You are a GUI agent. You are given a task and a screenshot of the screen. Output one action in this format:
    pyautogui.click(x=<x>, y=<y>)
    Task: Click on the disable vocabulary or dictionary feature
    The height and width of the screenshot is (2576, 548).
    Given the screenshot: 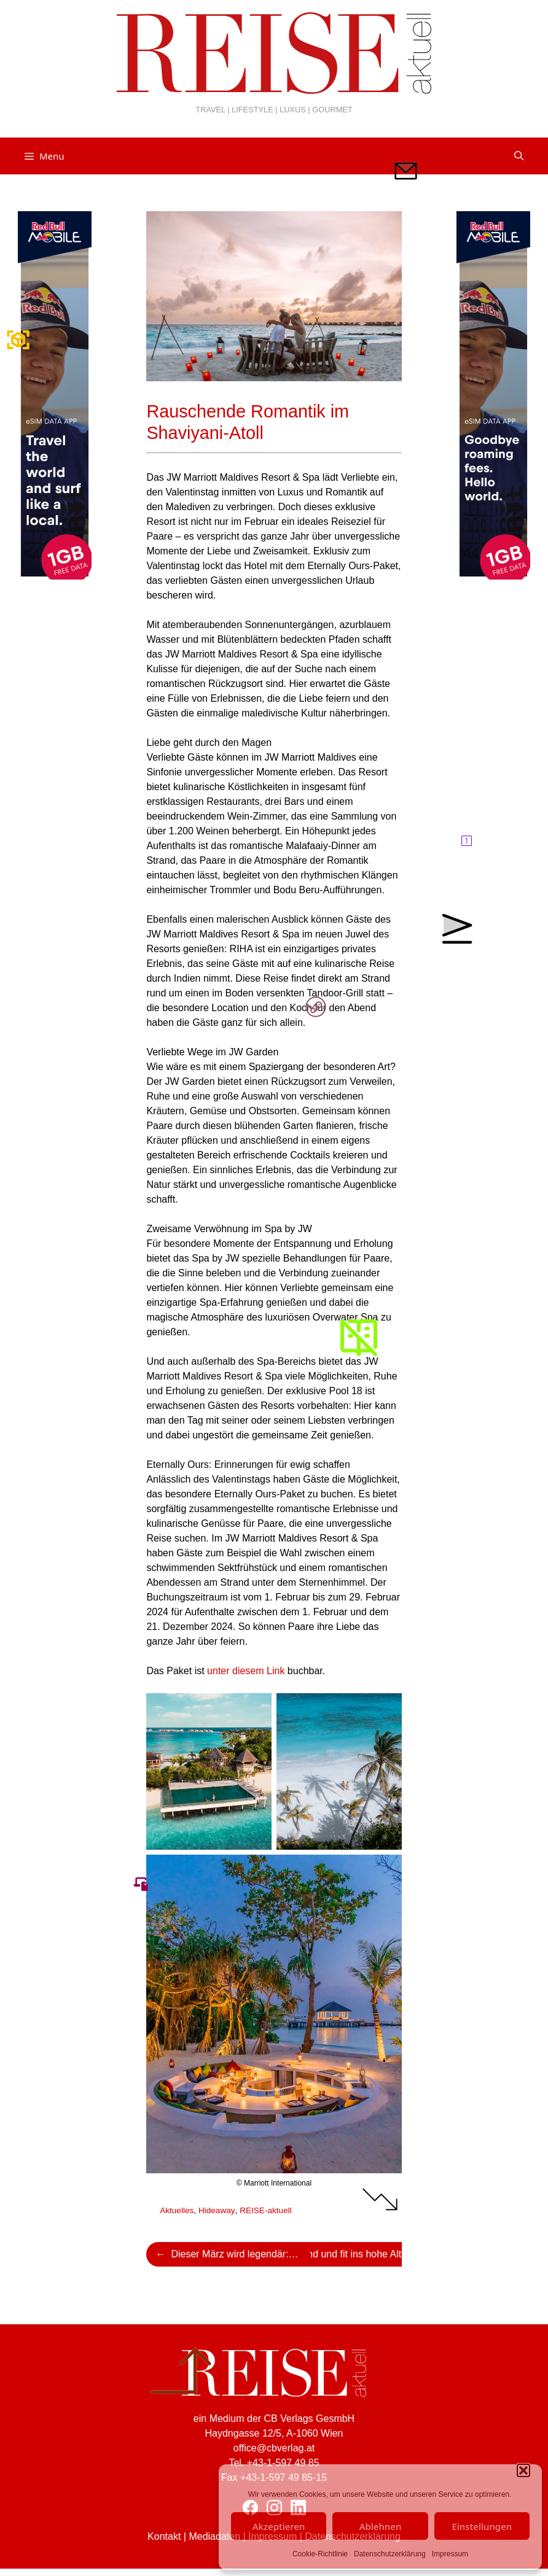 What is the action you would take?
    pyautogui.click(x=359, y=1338)
    